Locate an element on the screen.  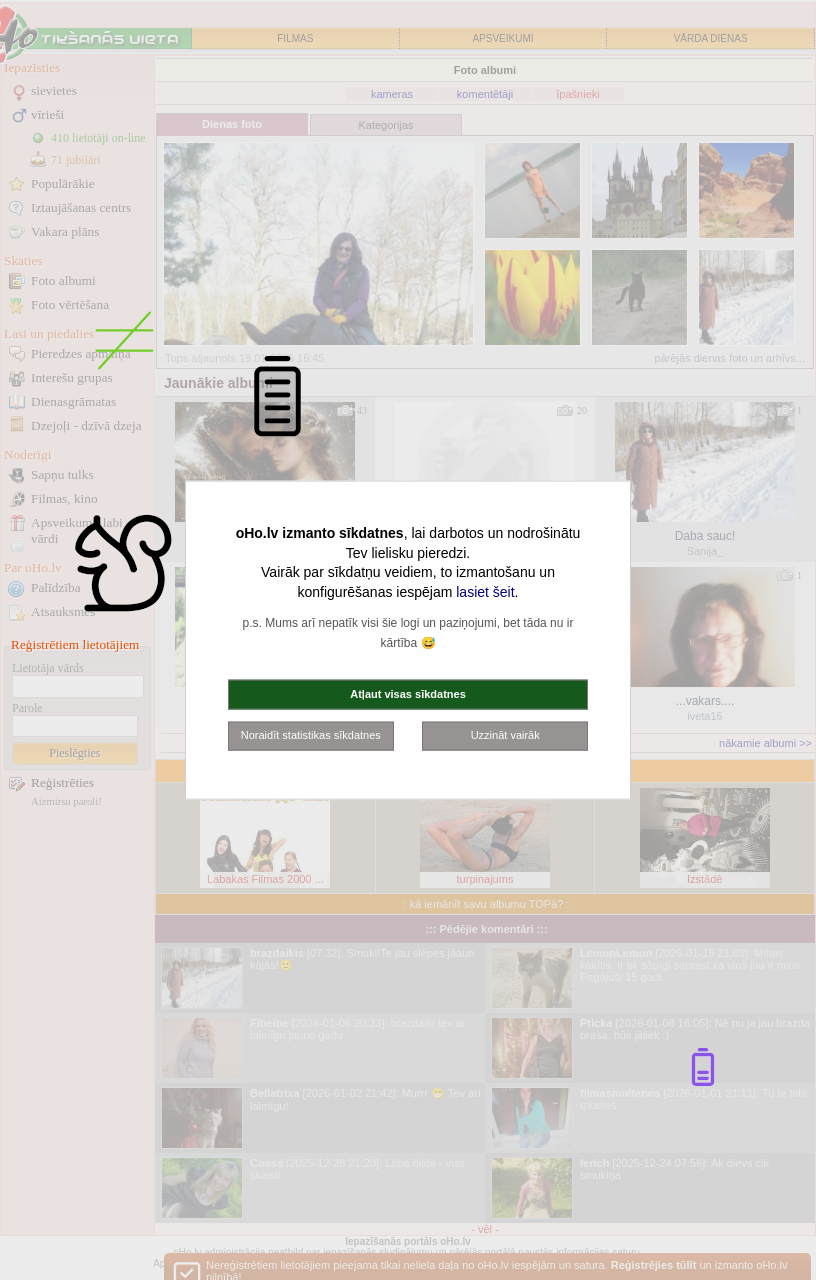
access GitHub's saved or stashed content is located at coordinates (121, 561).